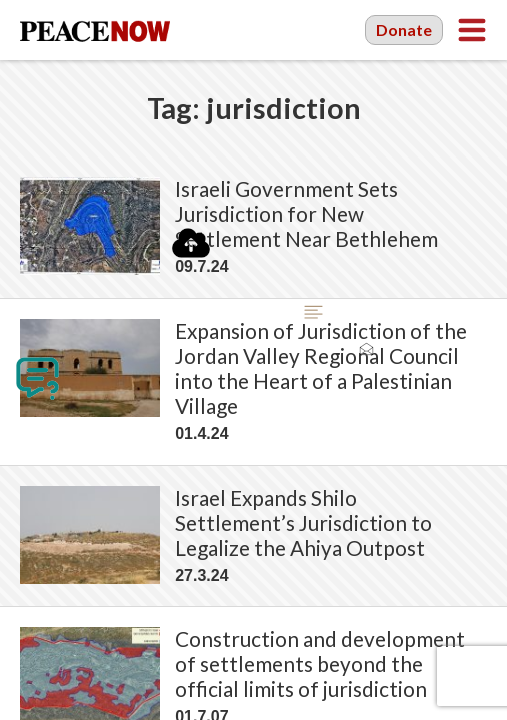 The image size is (507, 720). I want to click on align text to the left, so click(313, 312).